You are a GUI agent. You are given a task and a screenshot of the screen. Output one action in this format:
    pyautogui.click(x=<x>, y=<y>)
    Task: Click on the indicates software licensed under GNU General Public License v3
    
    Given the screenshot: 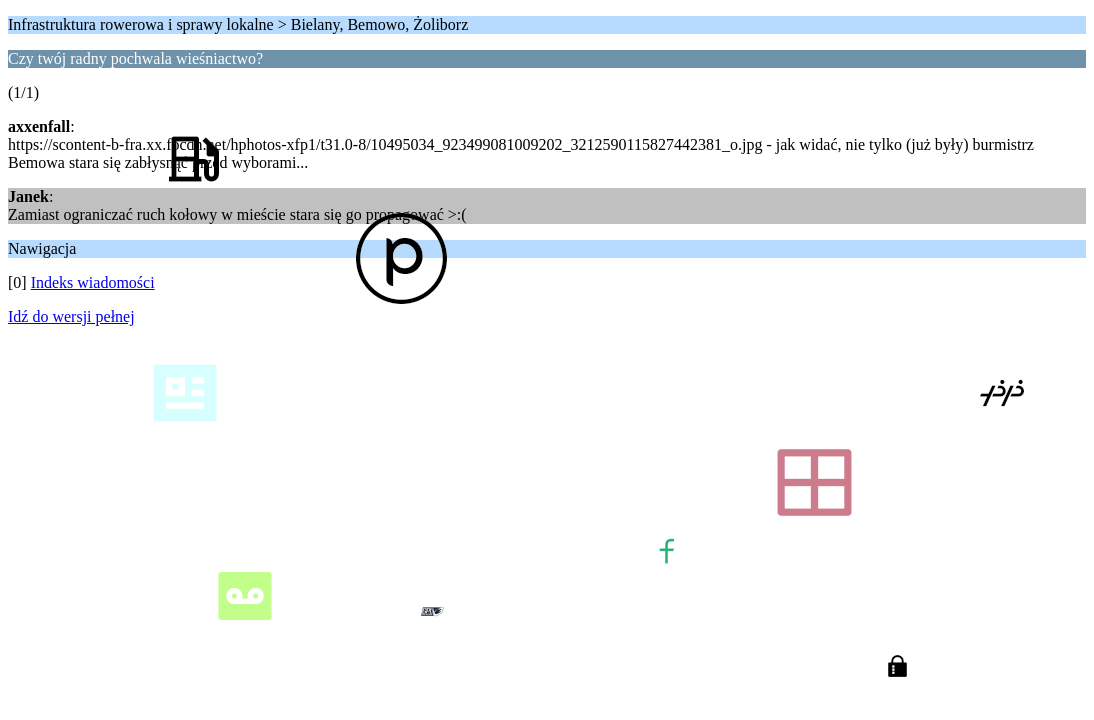 What is the action you would take?
    pyautogui.click(x=432, y=611)
    